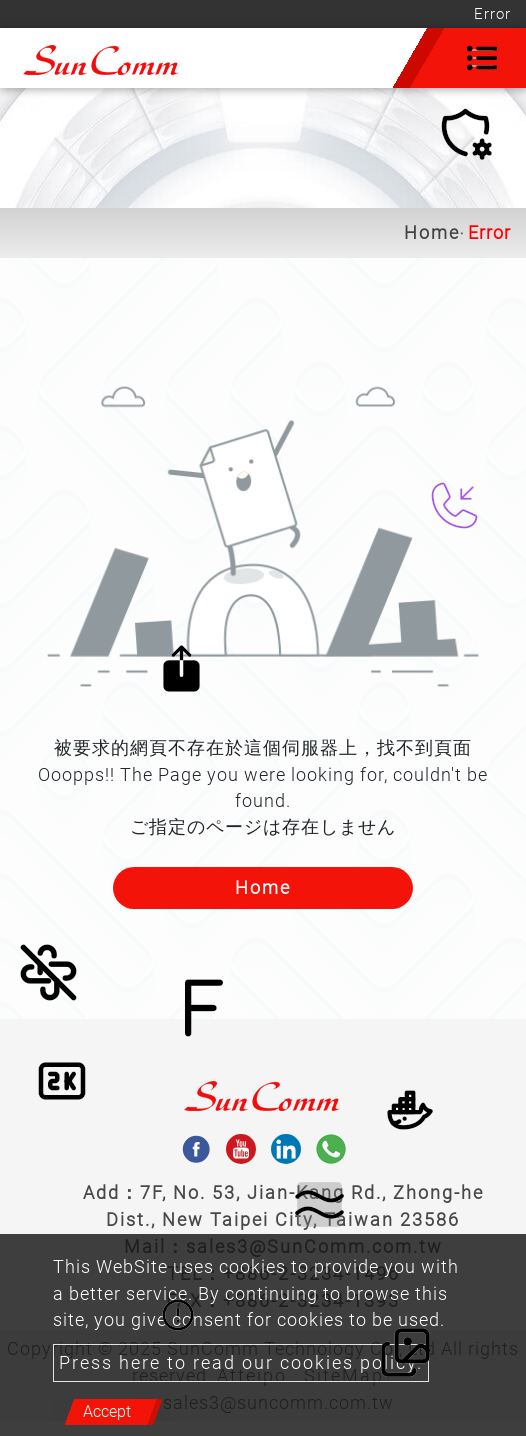 The height and width of the screenshot is (1436, 526). What do you see at coordinates (62, 1081) in the screenshot?
I see `indicates 2K video resolution quality` at bounding box center [62, 1081].